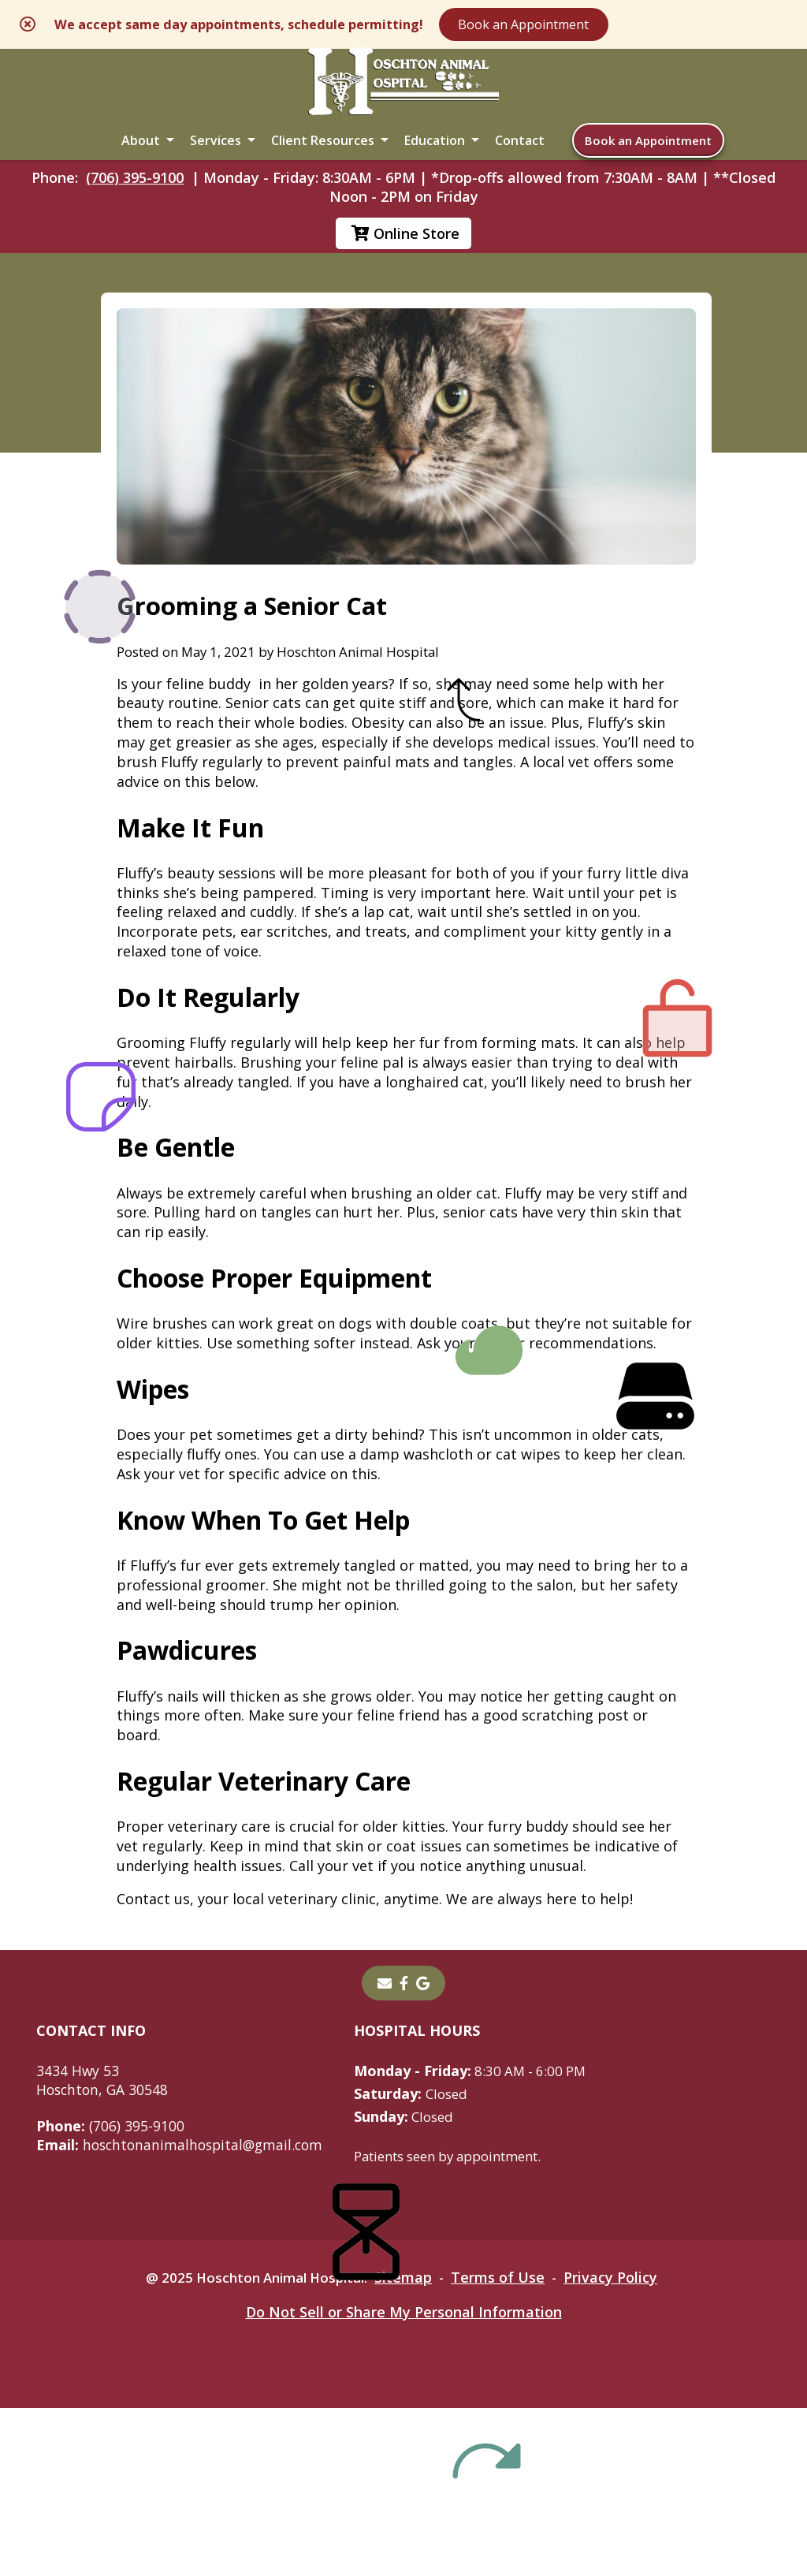 The height and width of the screenshot is (2576, 807). Describe the element at coordinates (677, 1022) in the screenshot. I see `unlocked or unsecured state` at that location.